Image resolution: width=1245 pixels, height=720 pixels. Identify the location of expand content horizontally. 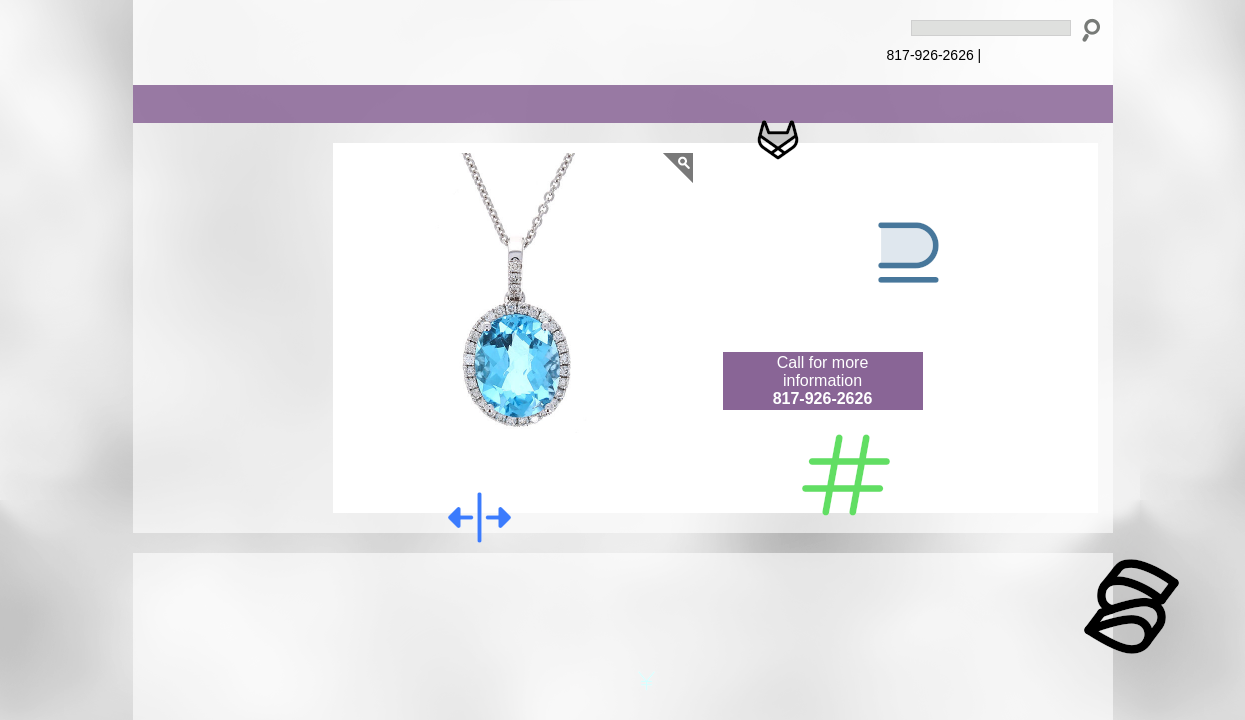
(479, 517).